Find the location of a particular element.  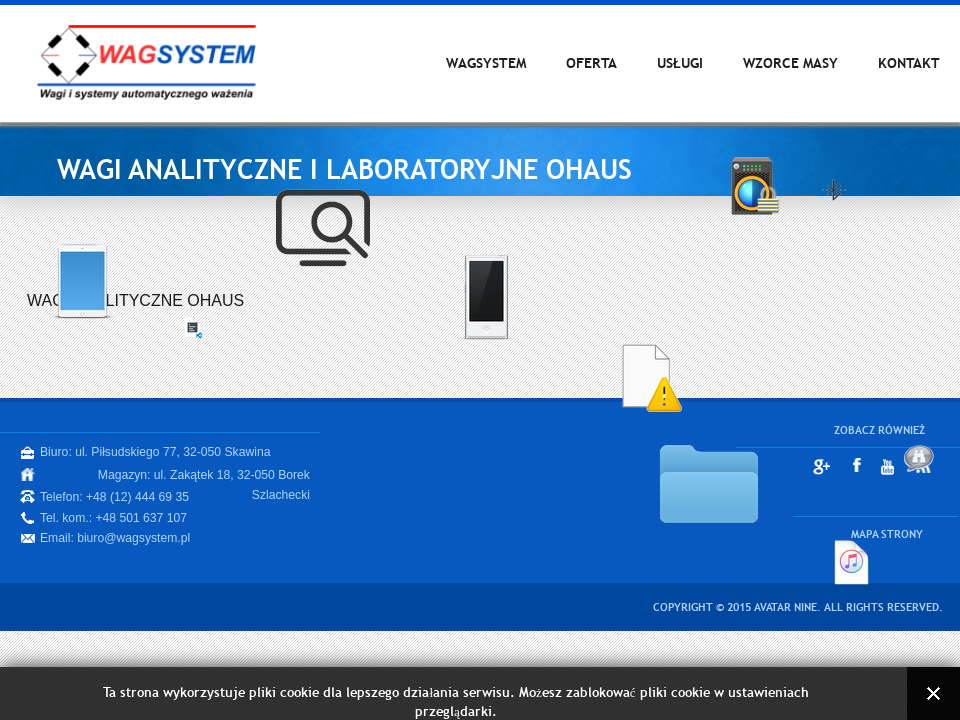

access system diagnostics settings is located at coordinates (323, 225).